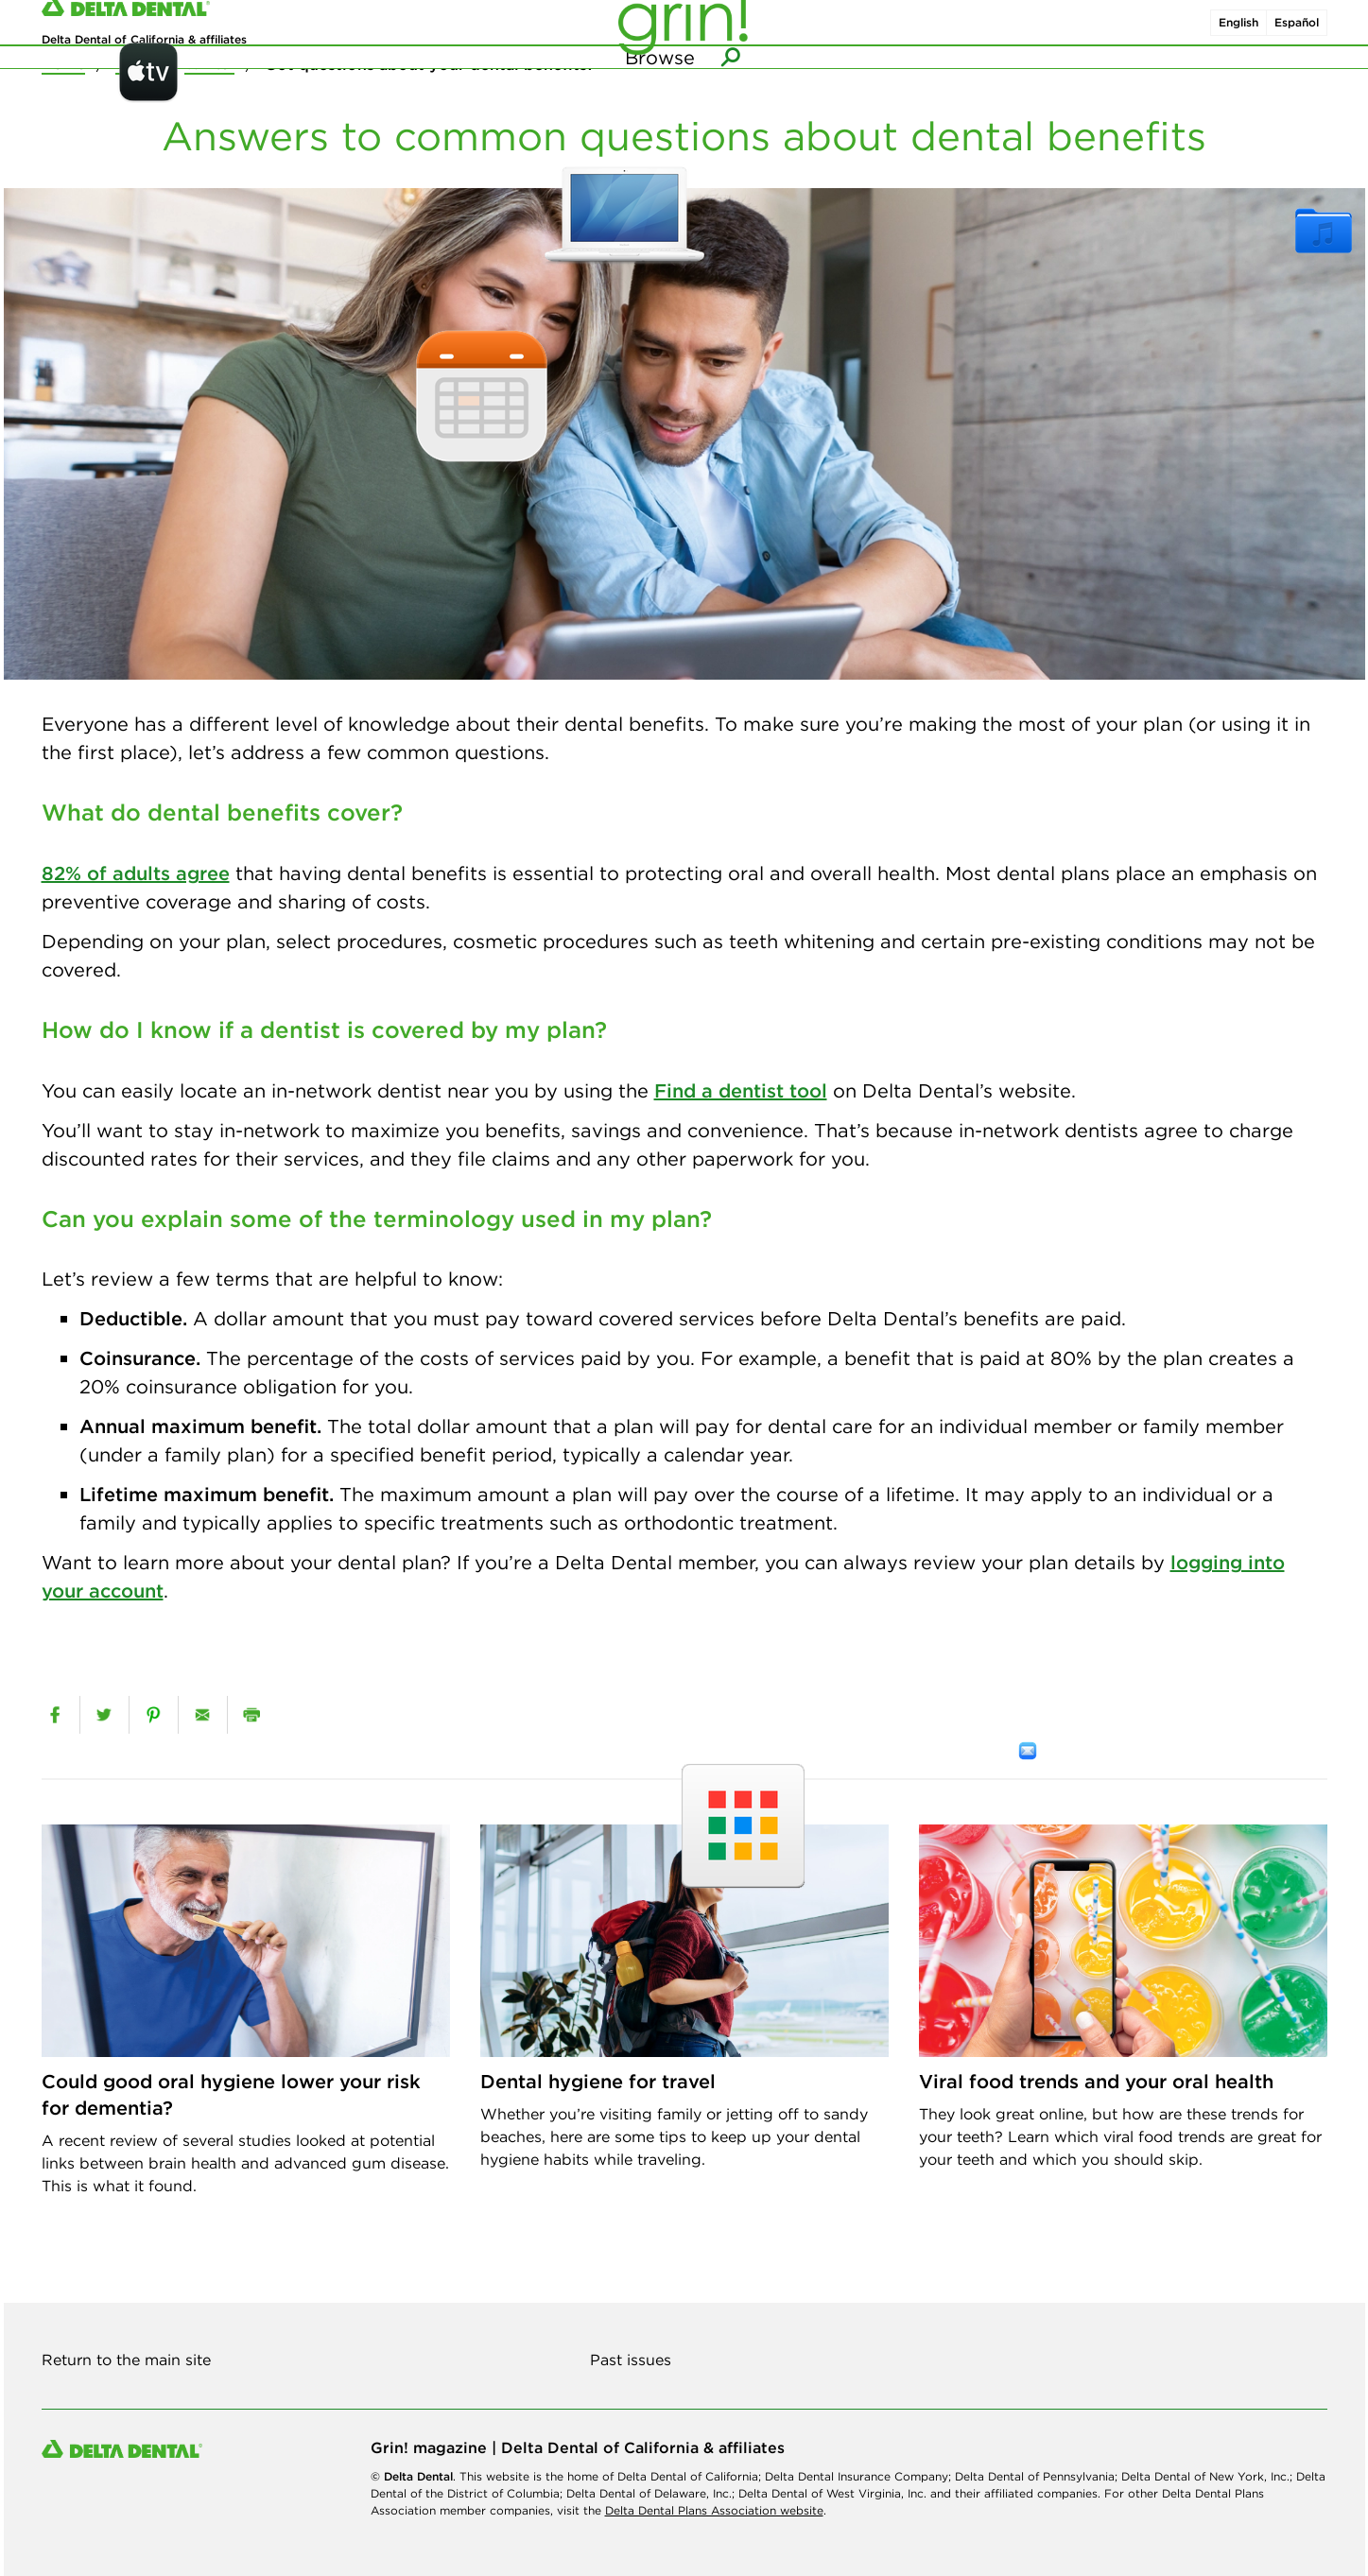  Describe the element at coordinates (743, 1825) in the screenshot. I see `open color palette or theme settings` at that location.